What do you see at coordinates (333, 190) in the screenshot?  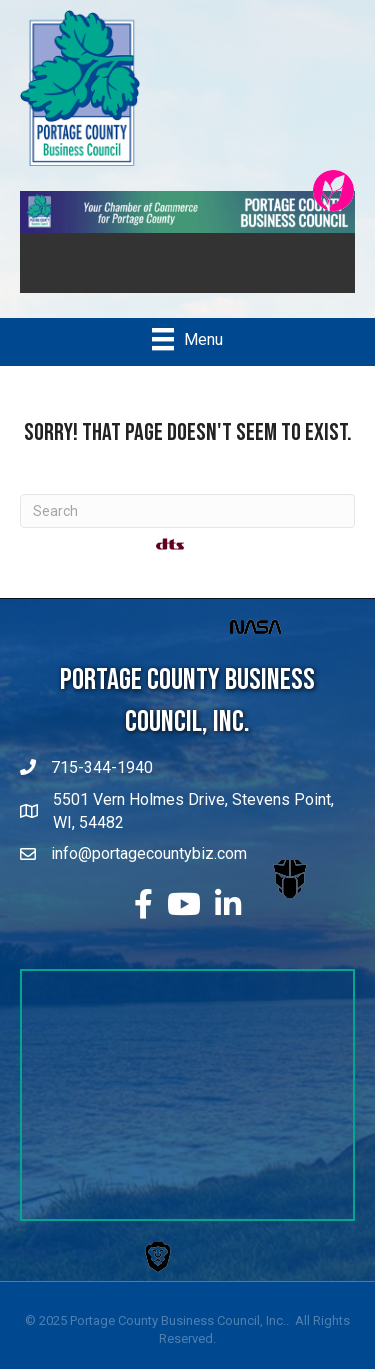 I see `rye package manager logo` at bounding box center [333, 190].